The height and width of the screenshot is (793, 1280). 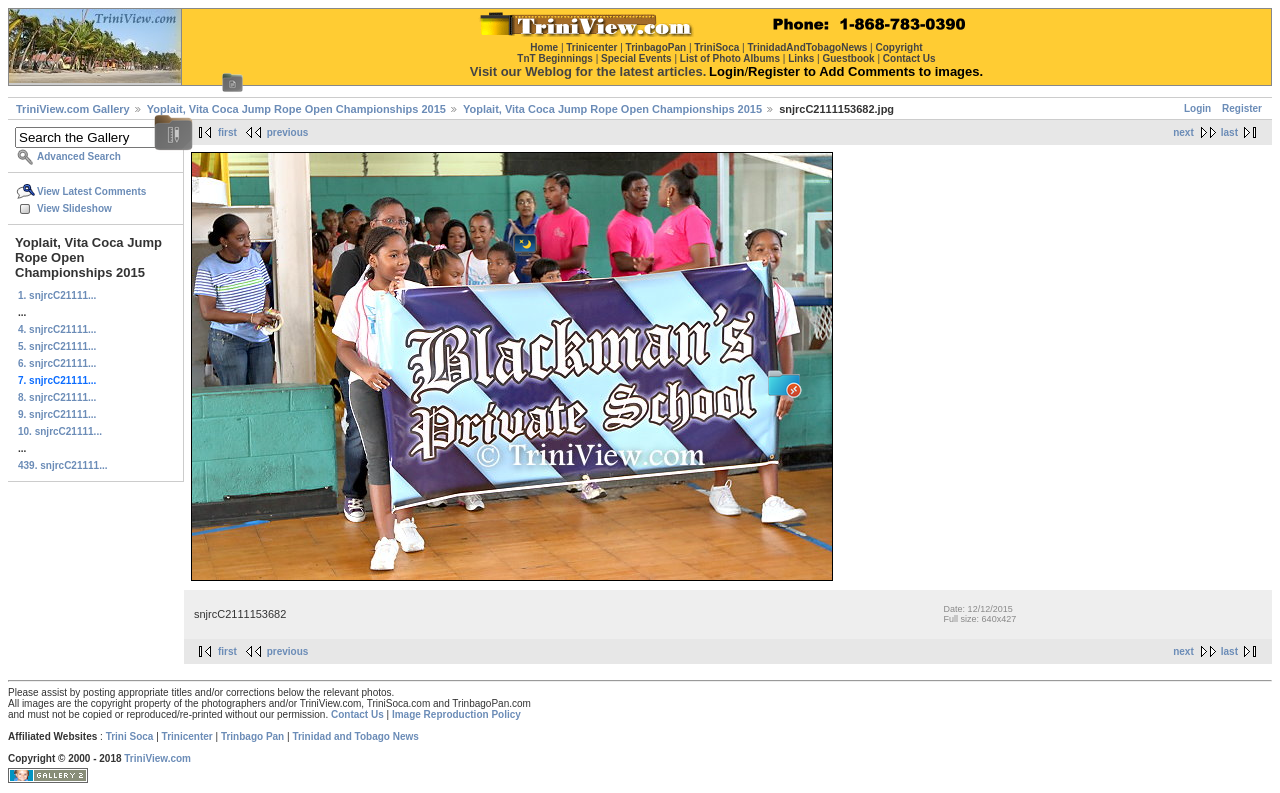 I want to click on access screensaver settings, so click(x=525, y=245).